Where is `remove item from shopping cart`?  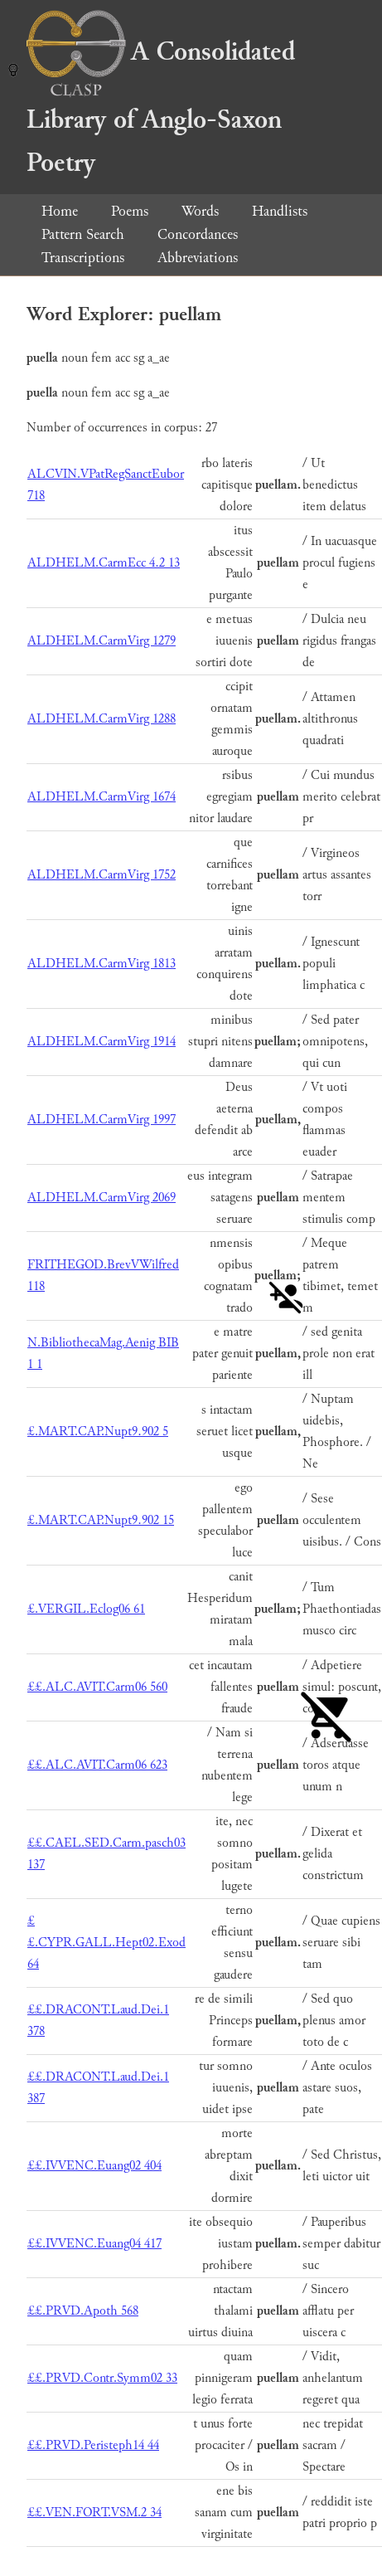
remove item from shopping cart is located at coordinates (327, 1716).